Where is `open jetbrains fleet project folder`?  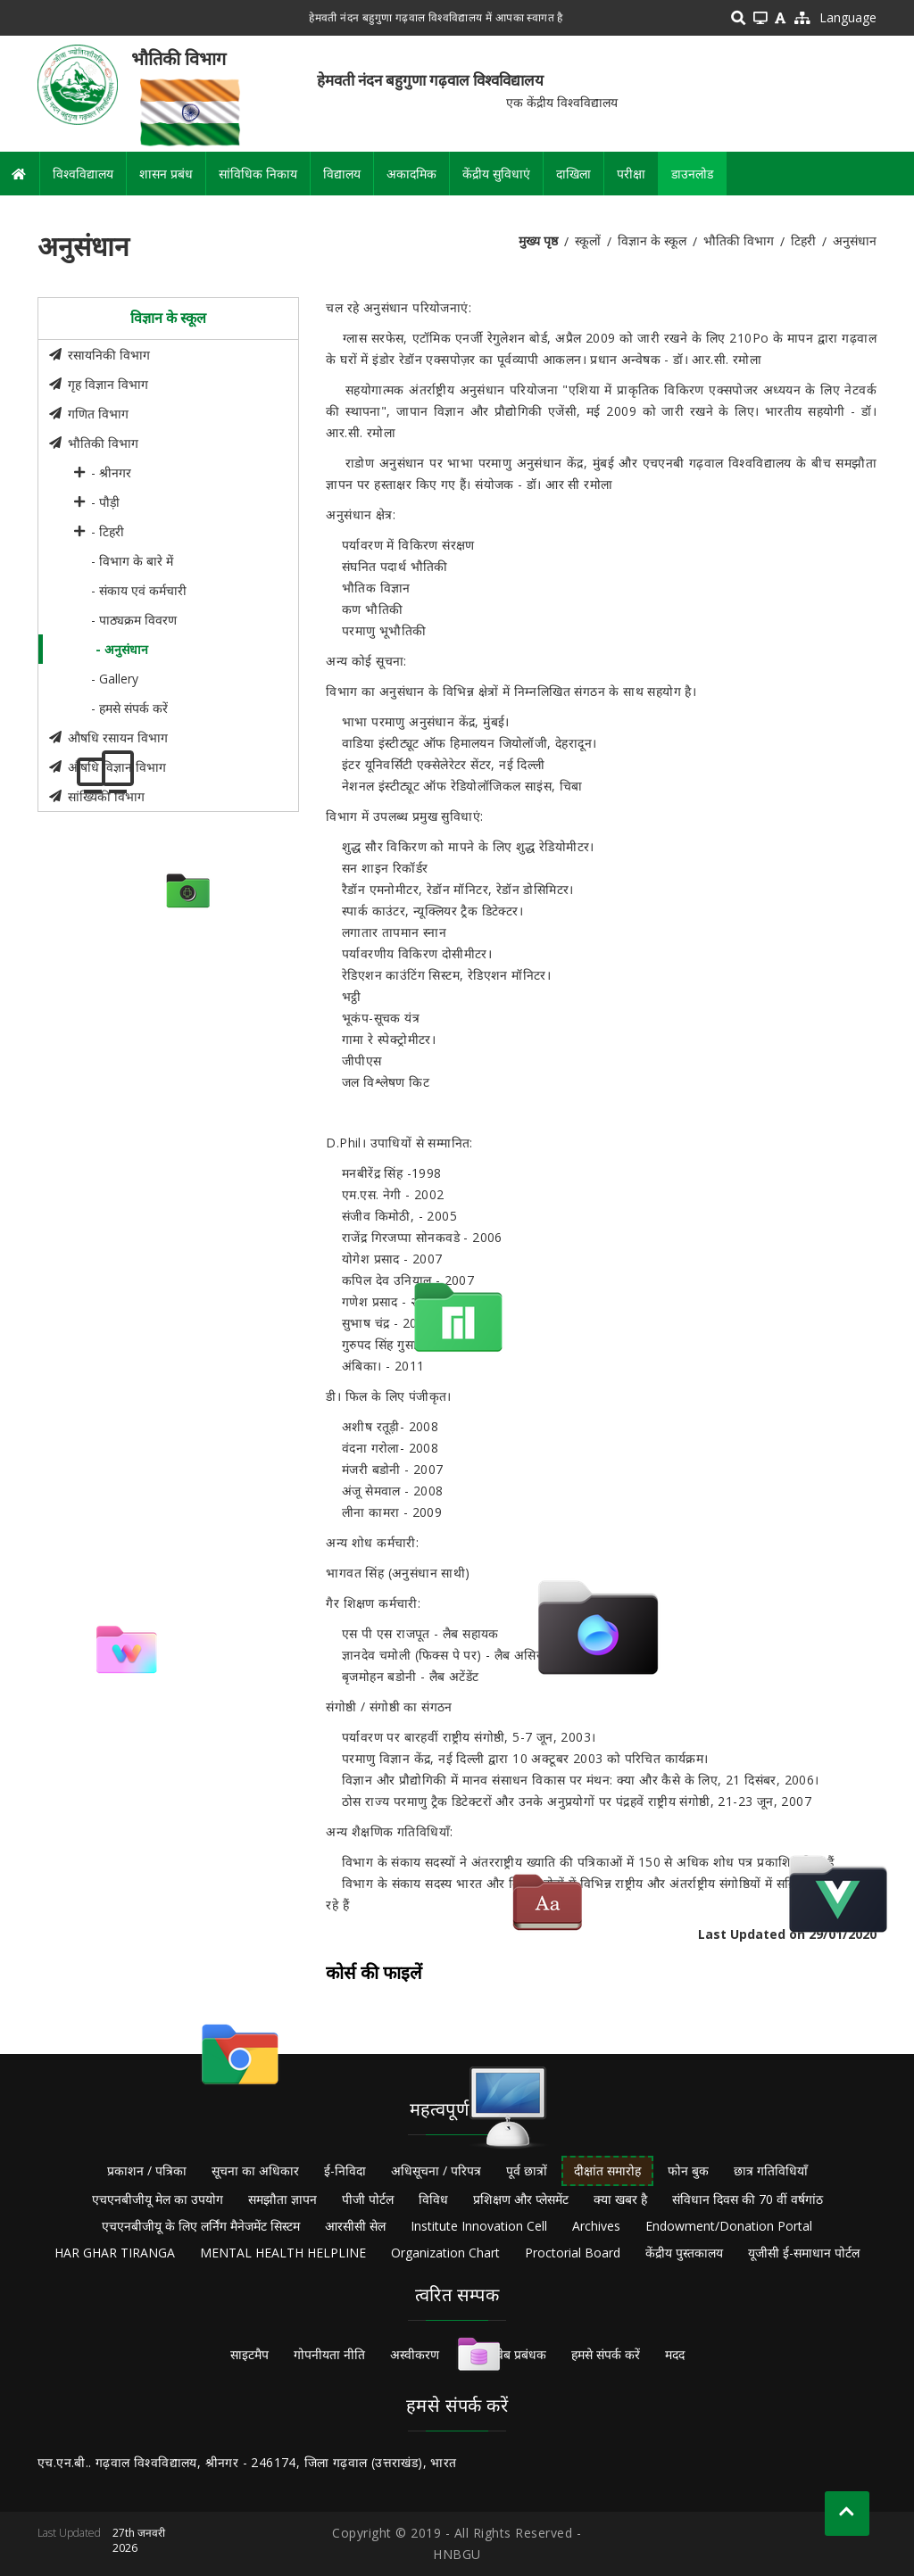
open jetbrains fleet project folder is located at coordinates (597, 1630).